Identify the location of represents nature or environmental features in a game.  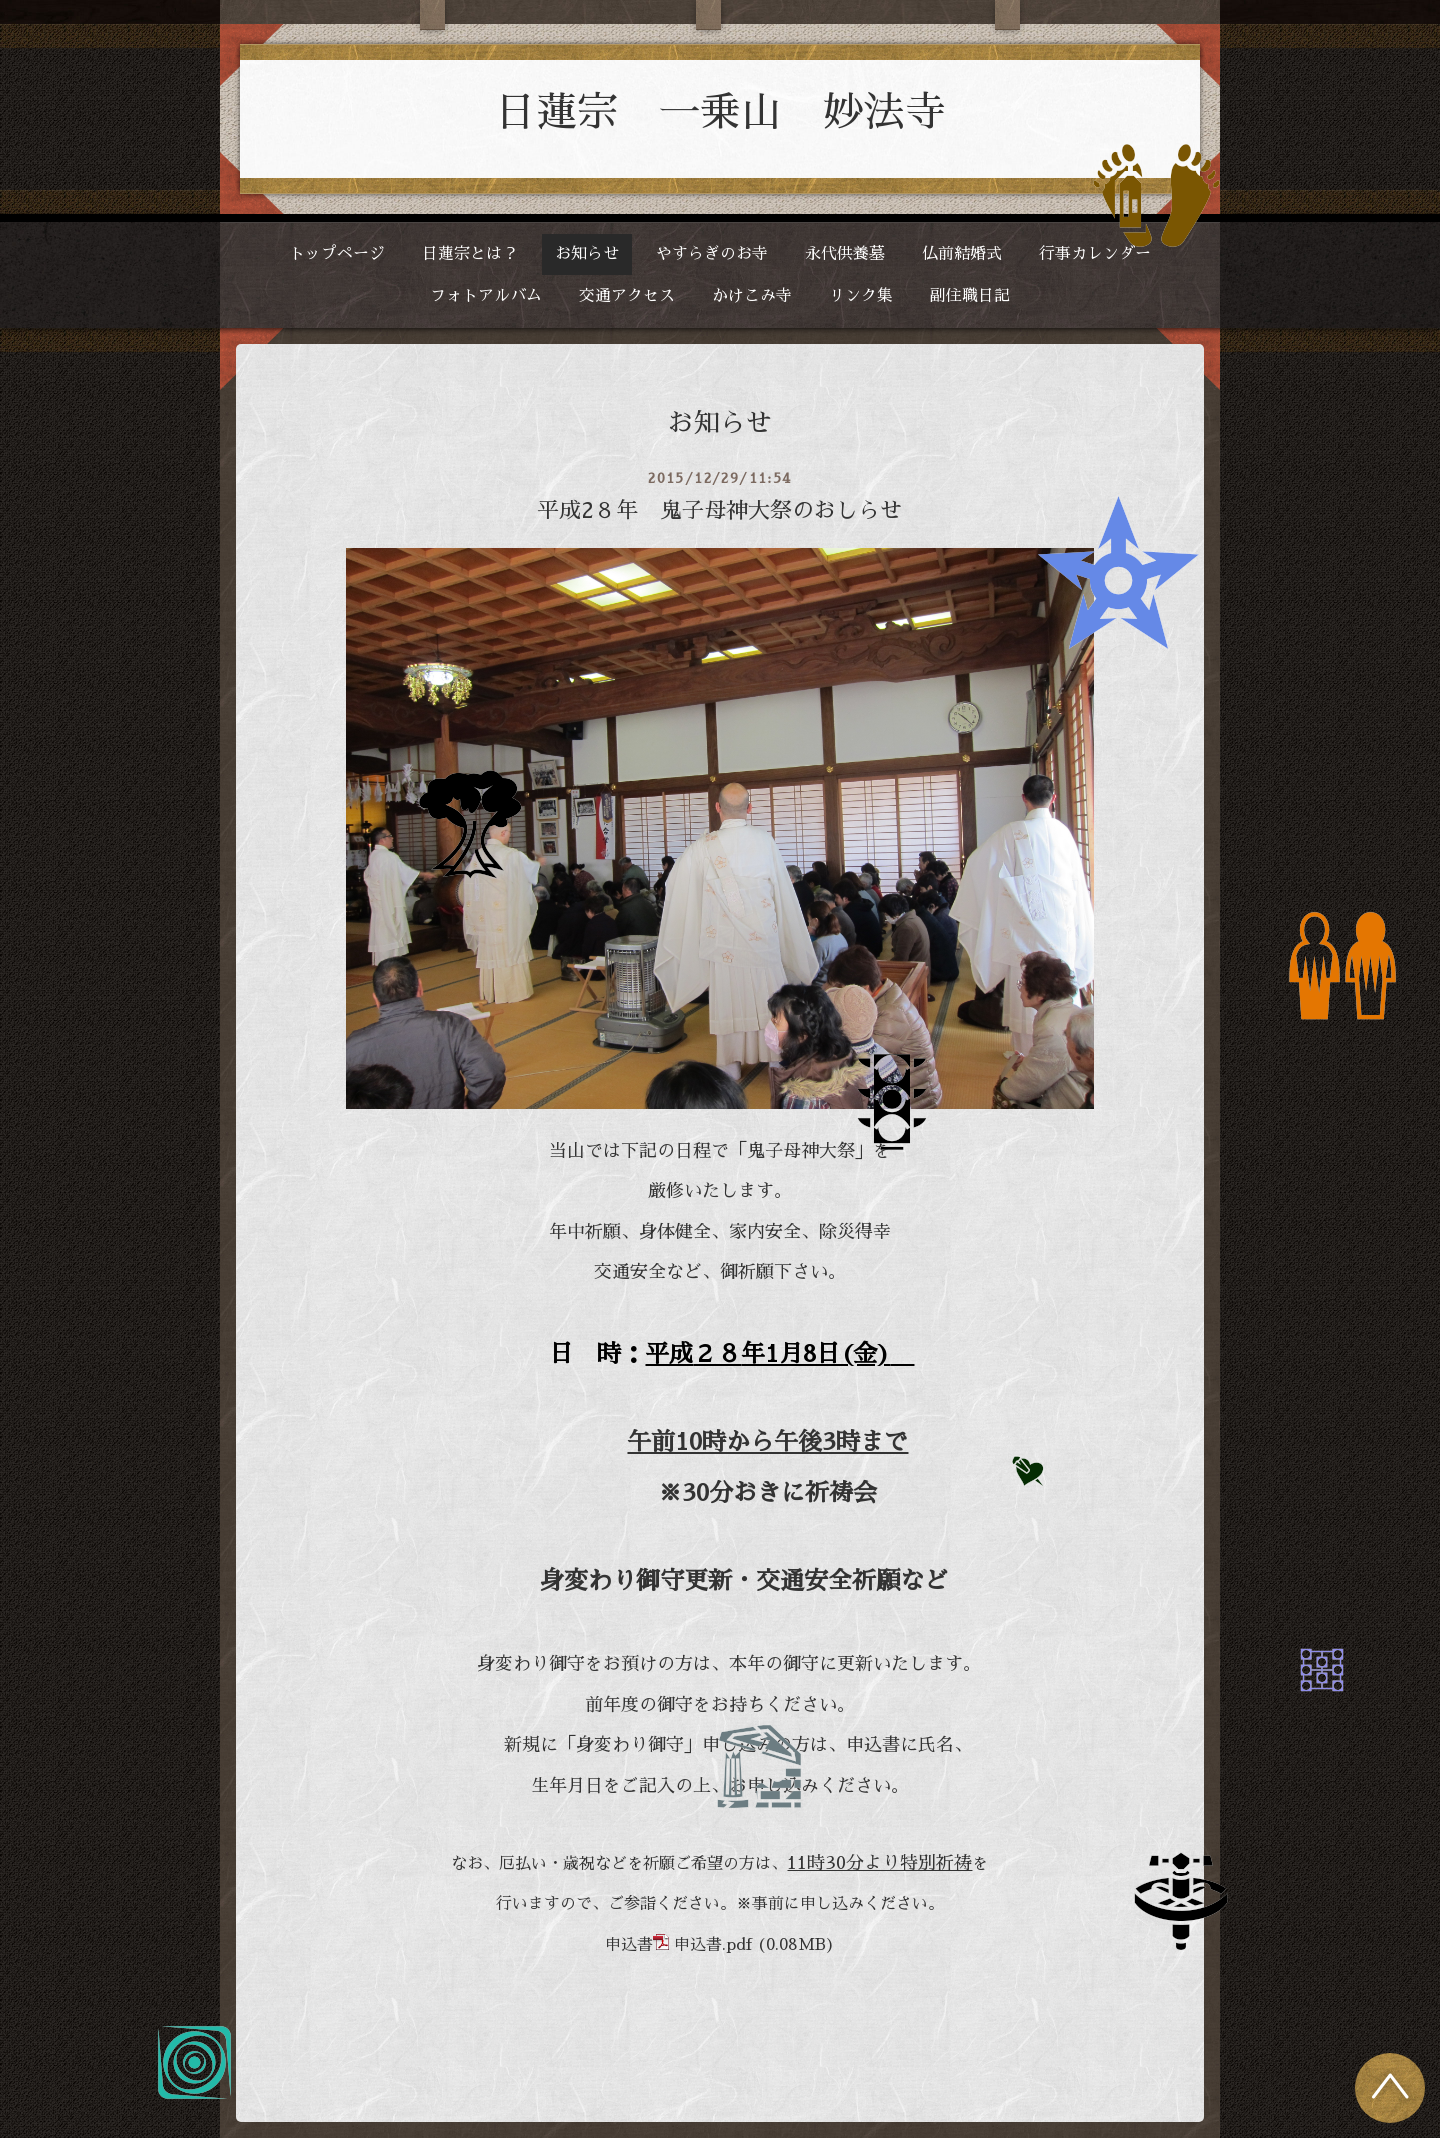
(470, 824).